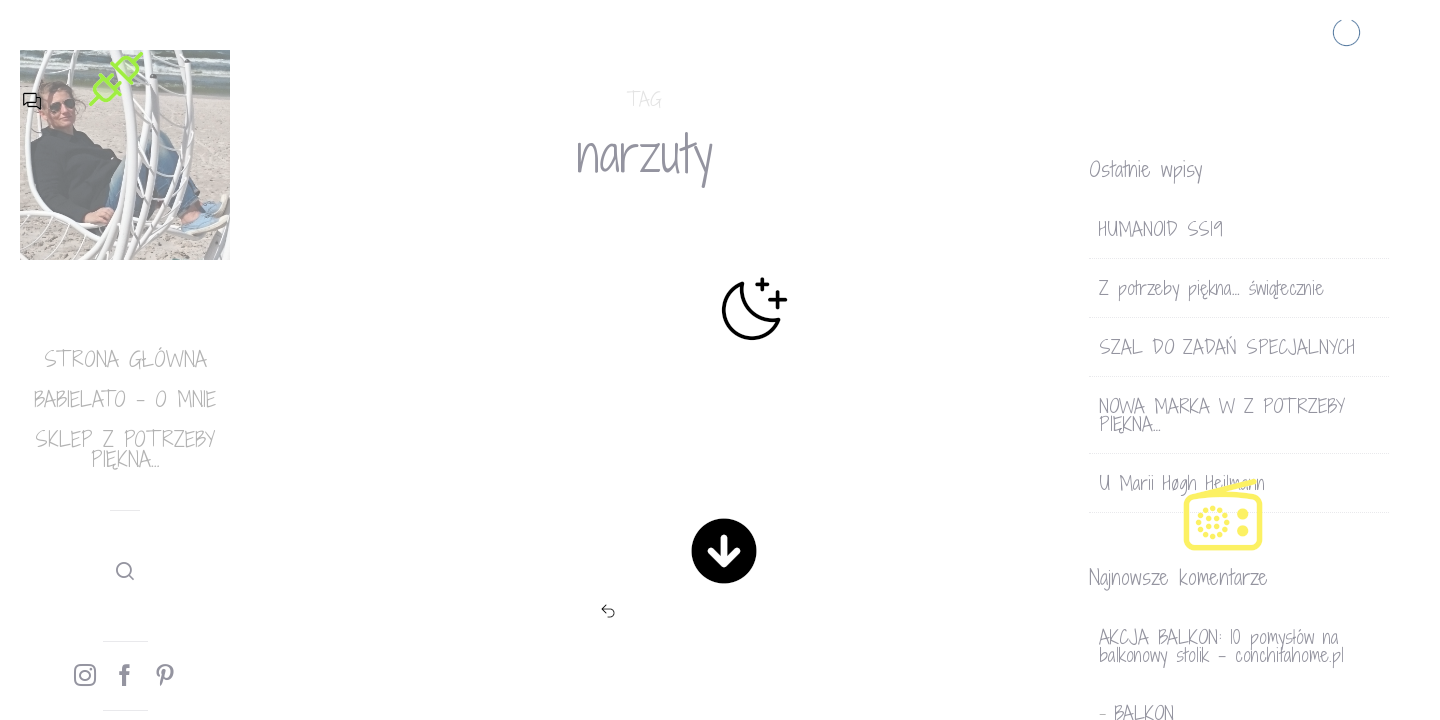  Describe the element at coordinates (608, 611) in the screenshot. I see `undo the last action` at that location.